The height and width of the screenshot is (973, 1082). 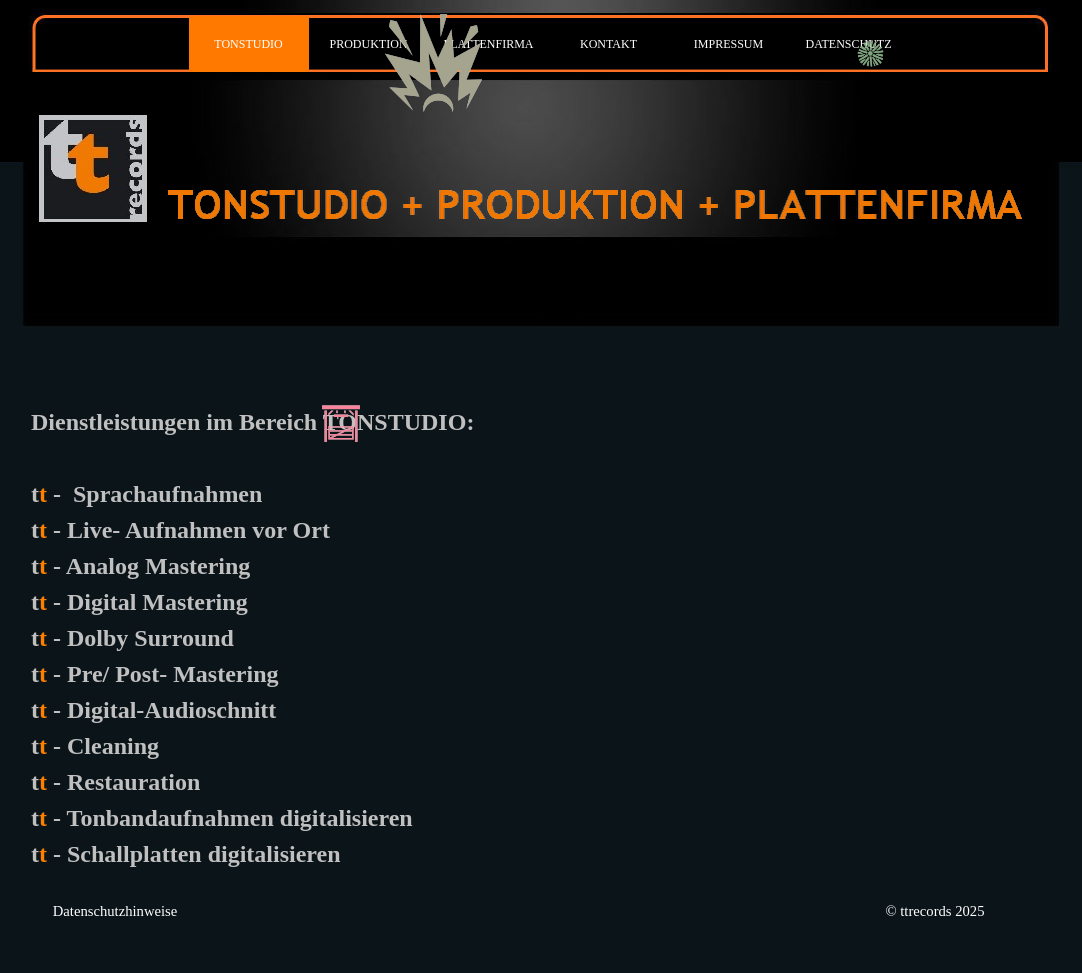 What do you see at coordinates (433, 63) in the screenshot?
I see `indicates a mine has been triggered or detonated` at bounding box center [433, 63].